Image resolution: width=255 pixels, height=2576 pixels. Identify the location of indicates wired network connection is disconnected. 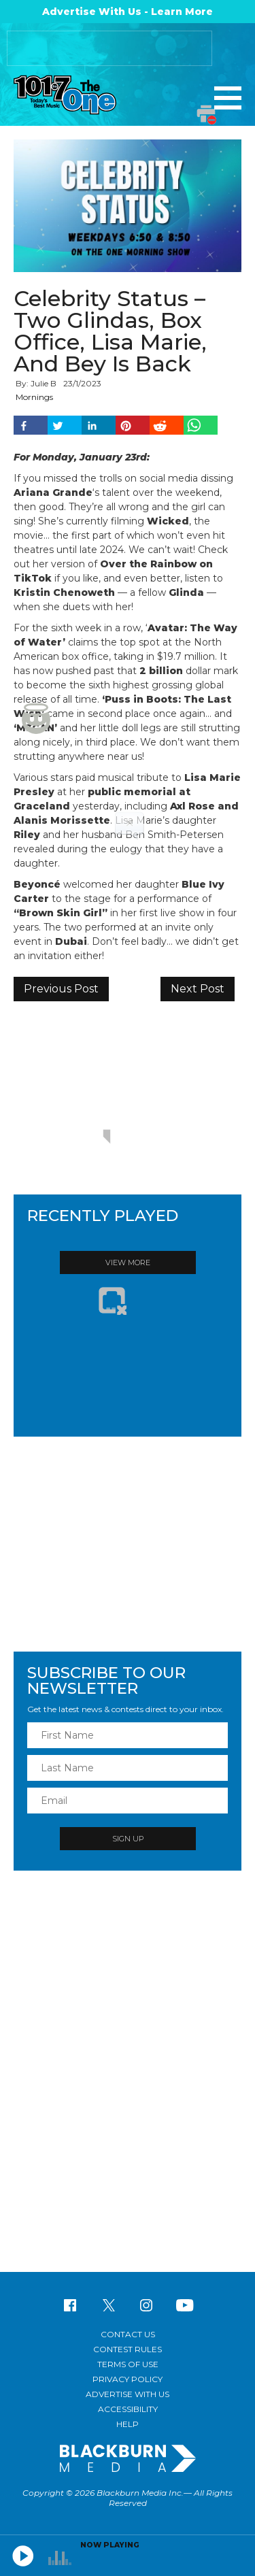
(112, 1300).